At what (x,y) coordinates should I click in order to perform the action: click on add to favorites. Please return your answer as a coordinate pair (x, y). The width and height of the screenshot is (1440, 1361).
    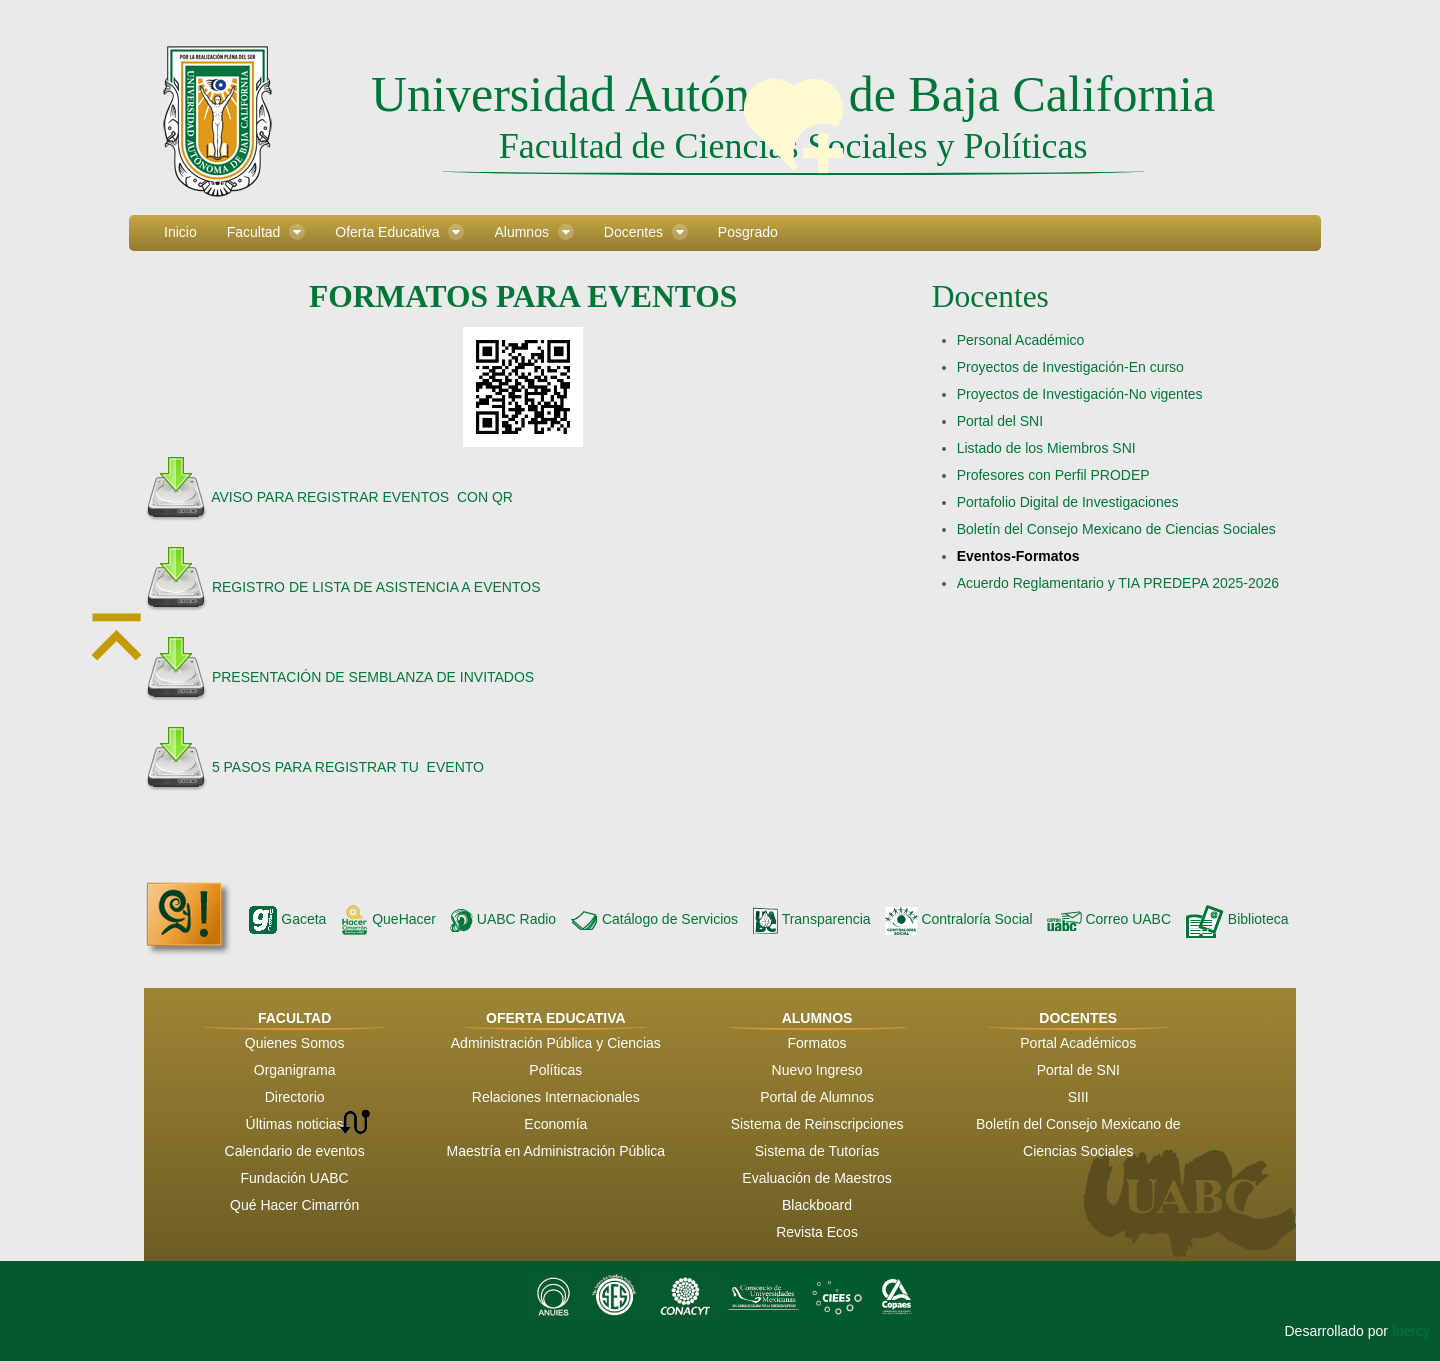
    Looking at the image, I should click on (793, 123).